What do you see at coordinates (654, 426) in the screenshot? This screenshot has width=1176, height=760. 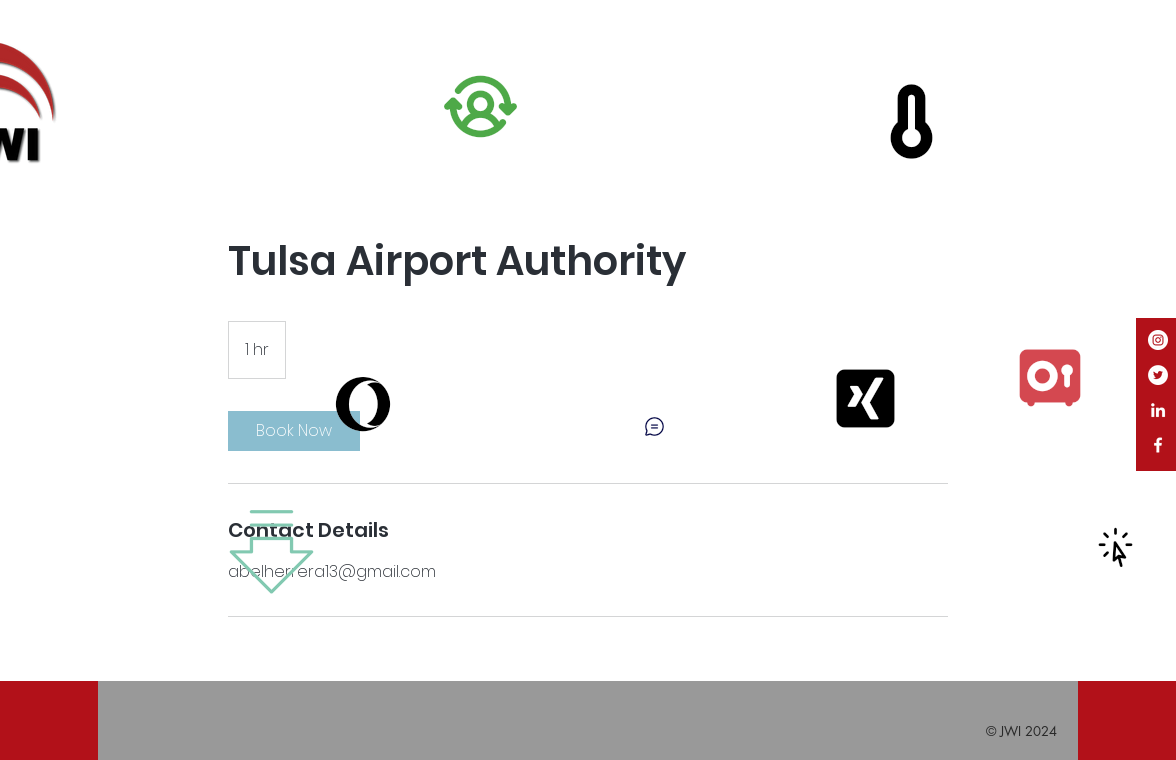 I see `open chat or messaging` at bounding box center [654, 426].